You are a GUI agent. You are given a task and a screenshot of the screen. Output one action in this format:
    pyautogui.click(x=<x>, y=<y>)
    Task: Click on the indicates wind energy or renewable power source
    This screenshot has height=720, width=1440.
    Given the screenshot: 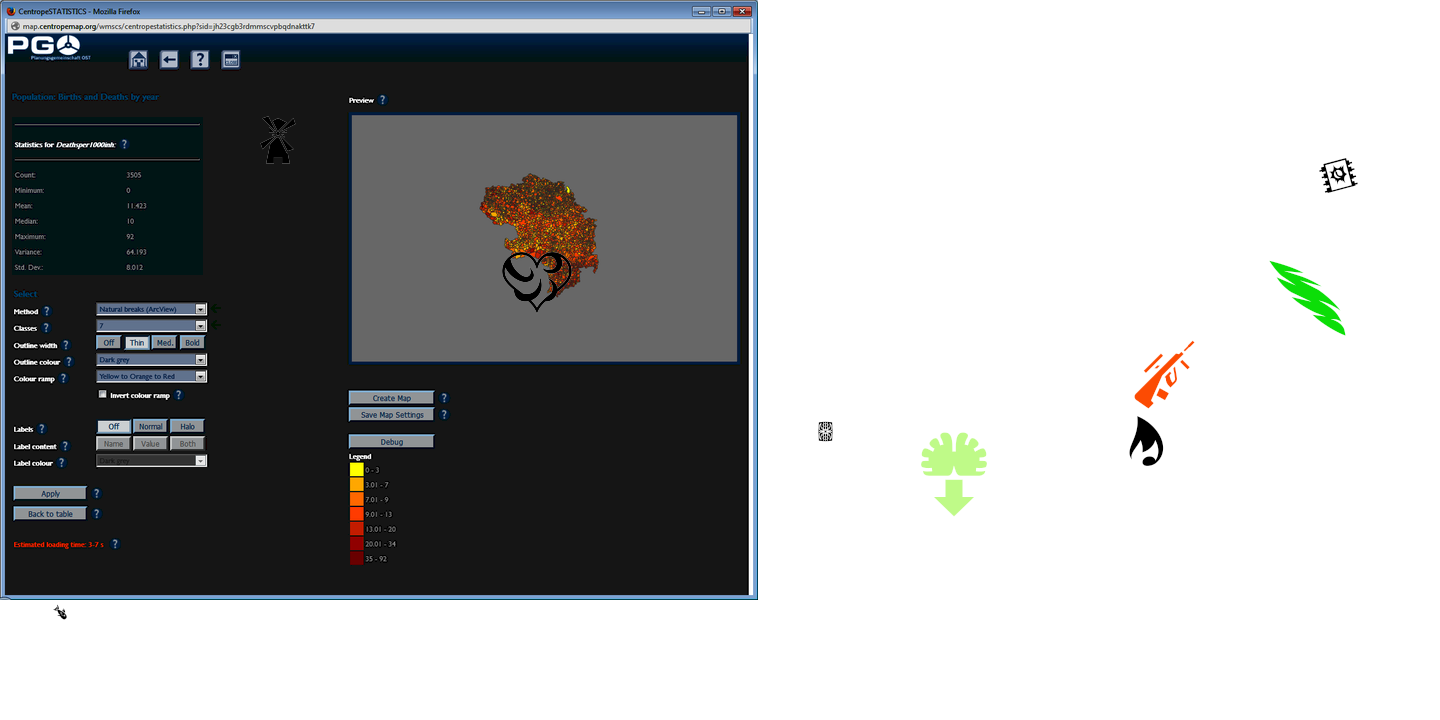 What is the action you would take?
    pyautogui.click(x=278, y=140)
    